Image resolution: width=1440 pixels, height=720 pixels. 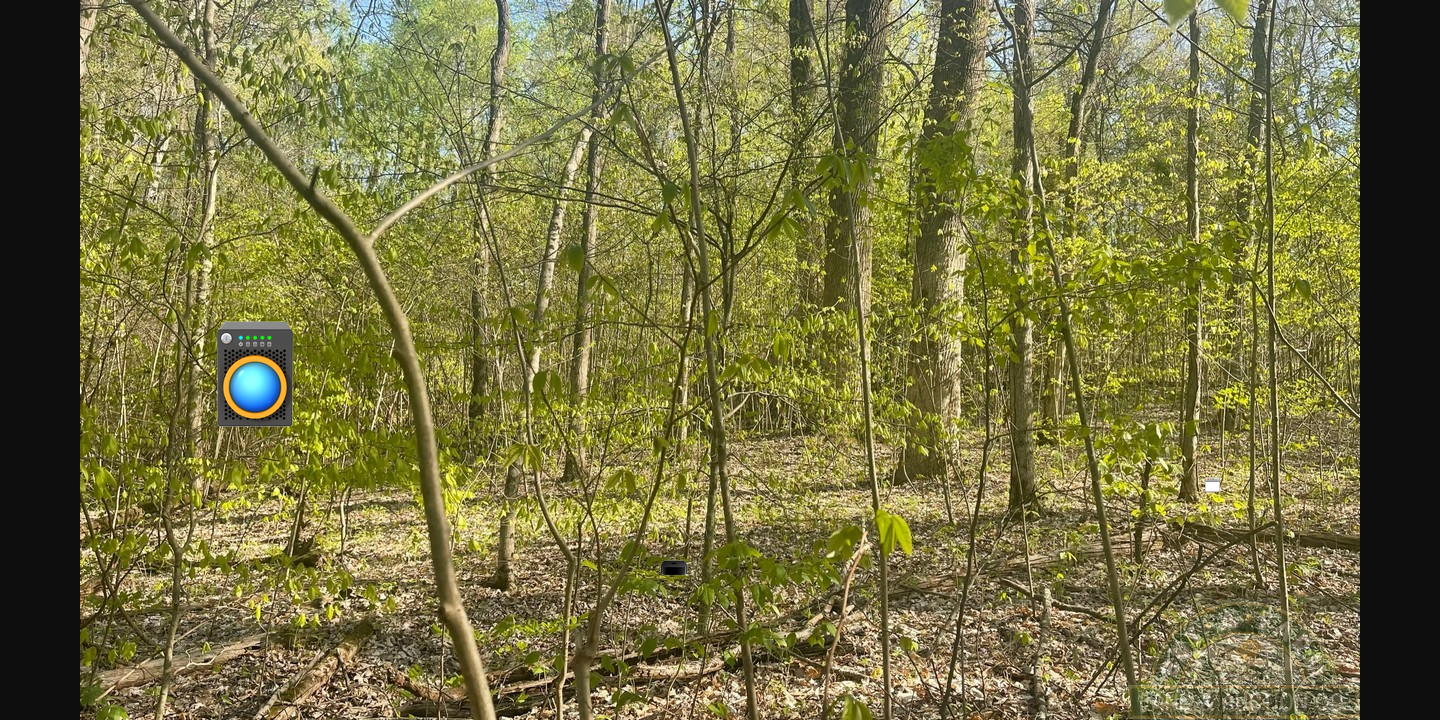 What do you see at coordinates (255, 374) in the screenshot?
I see `indicates a non-RAID storage device or single drive` at bounding box center [255, 374].